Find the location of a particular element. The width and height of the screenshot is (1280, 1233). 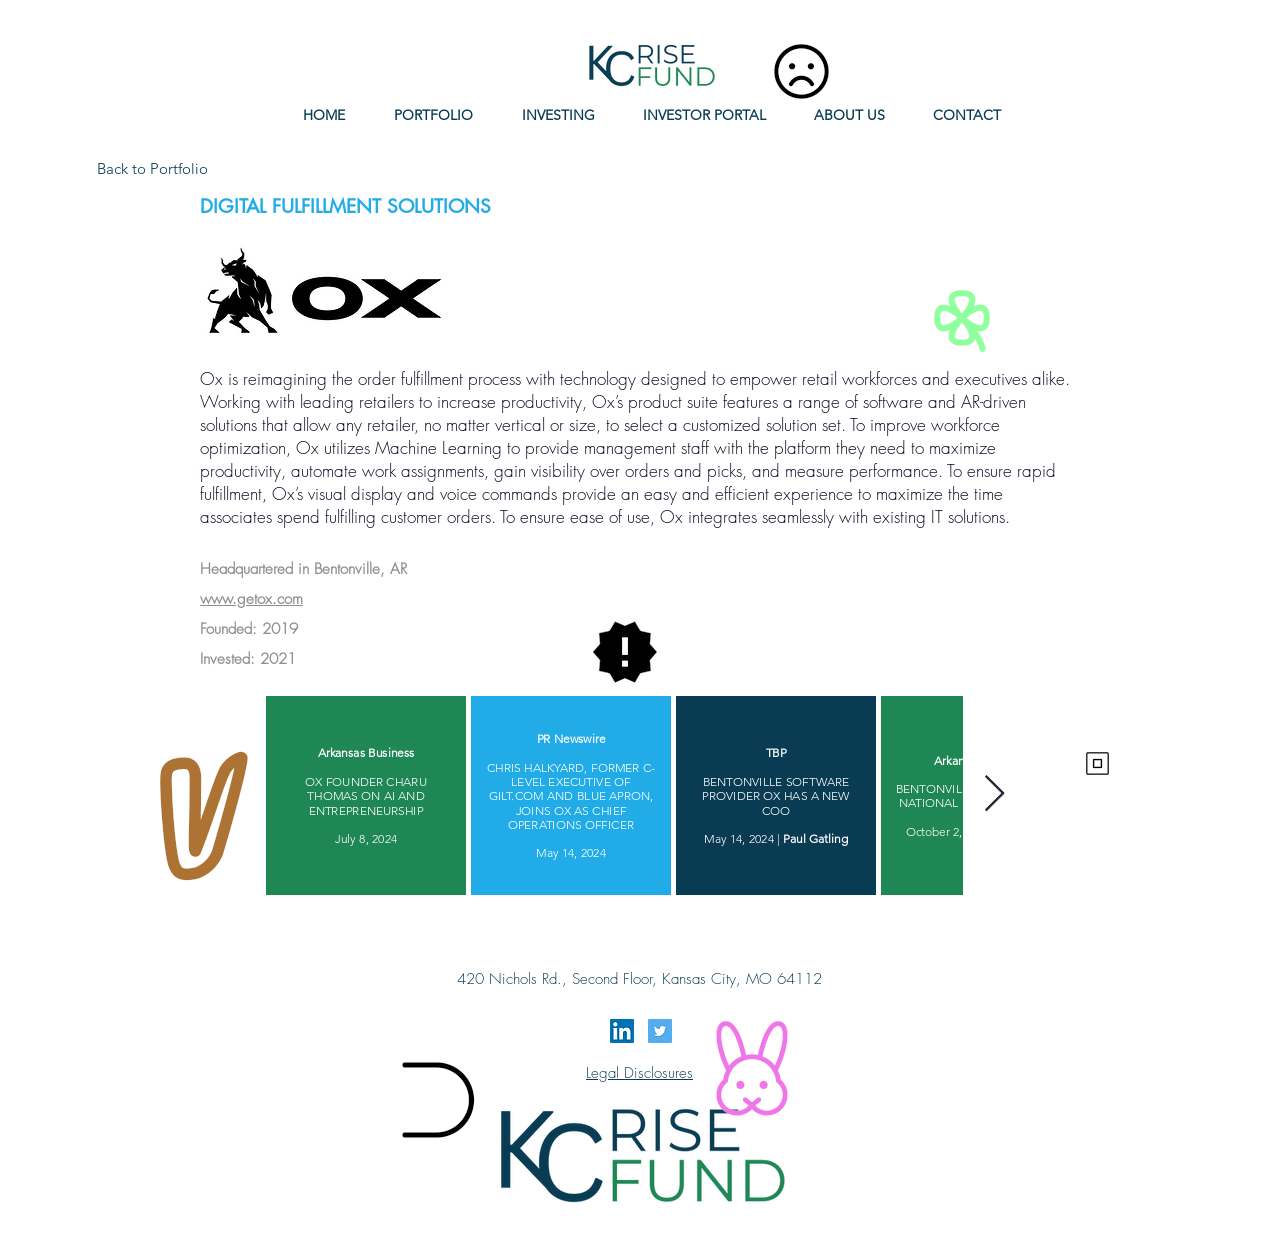

indicate negative feedback or dissatisfaction is located at coordinates (801, 71).